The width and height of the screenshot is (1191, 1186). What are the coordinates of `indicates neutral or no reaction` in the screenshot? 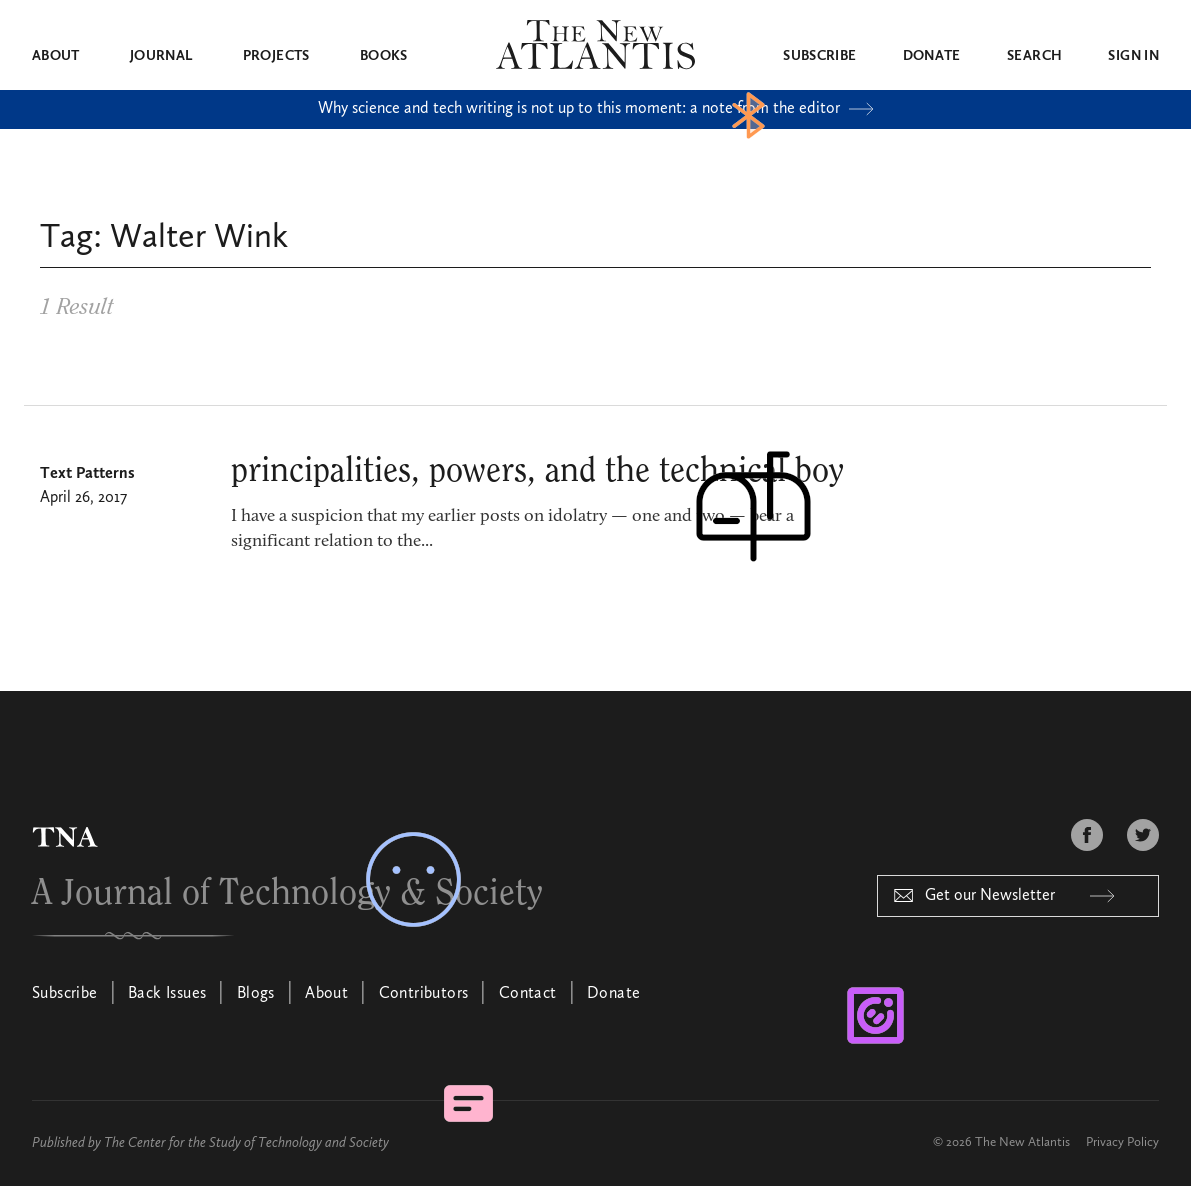 It's located at (413, 879).